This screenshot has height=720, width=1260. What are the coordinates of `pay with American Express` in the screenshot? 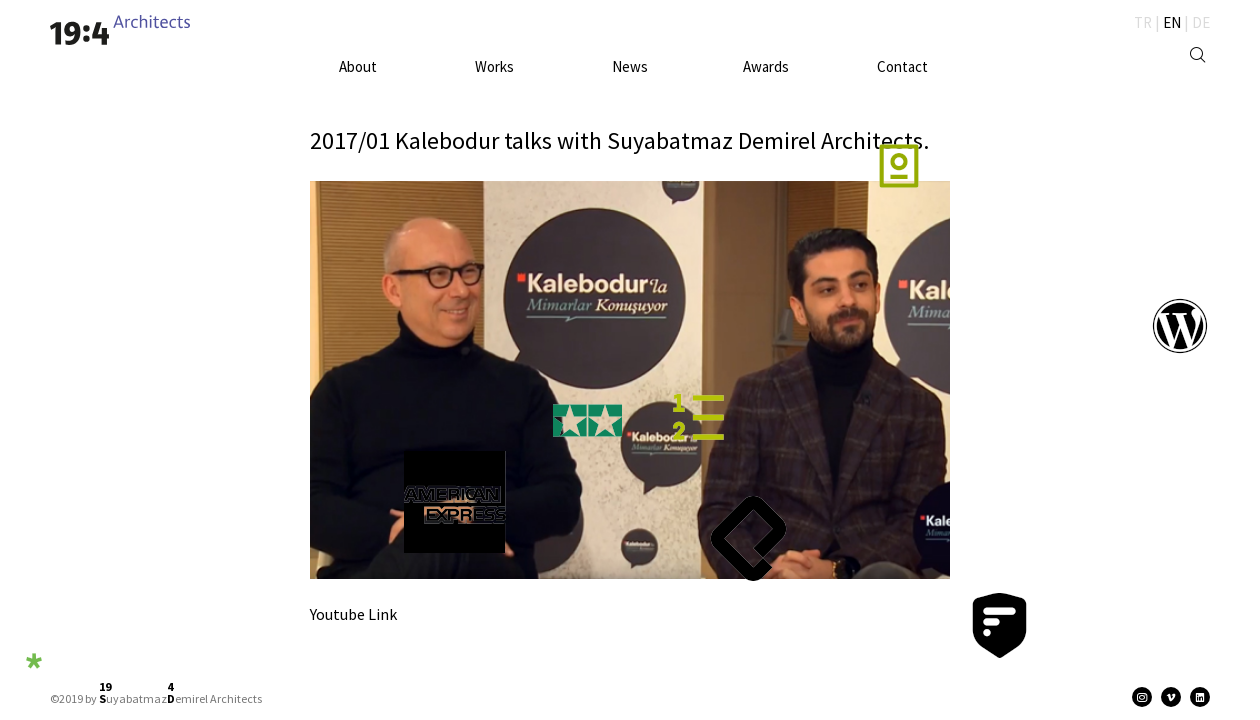 It's located at (455, 502).